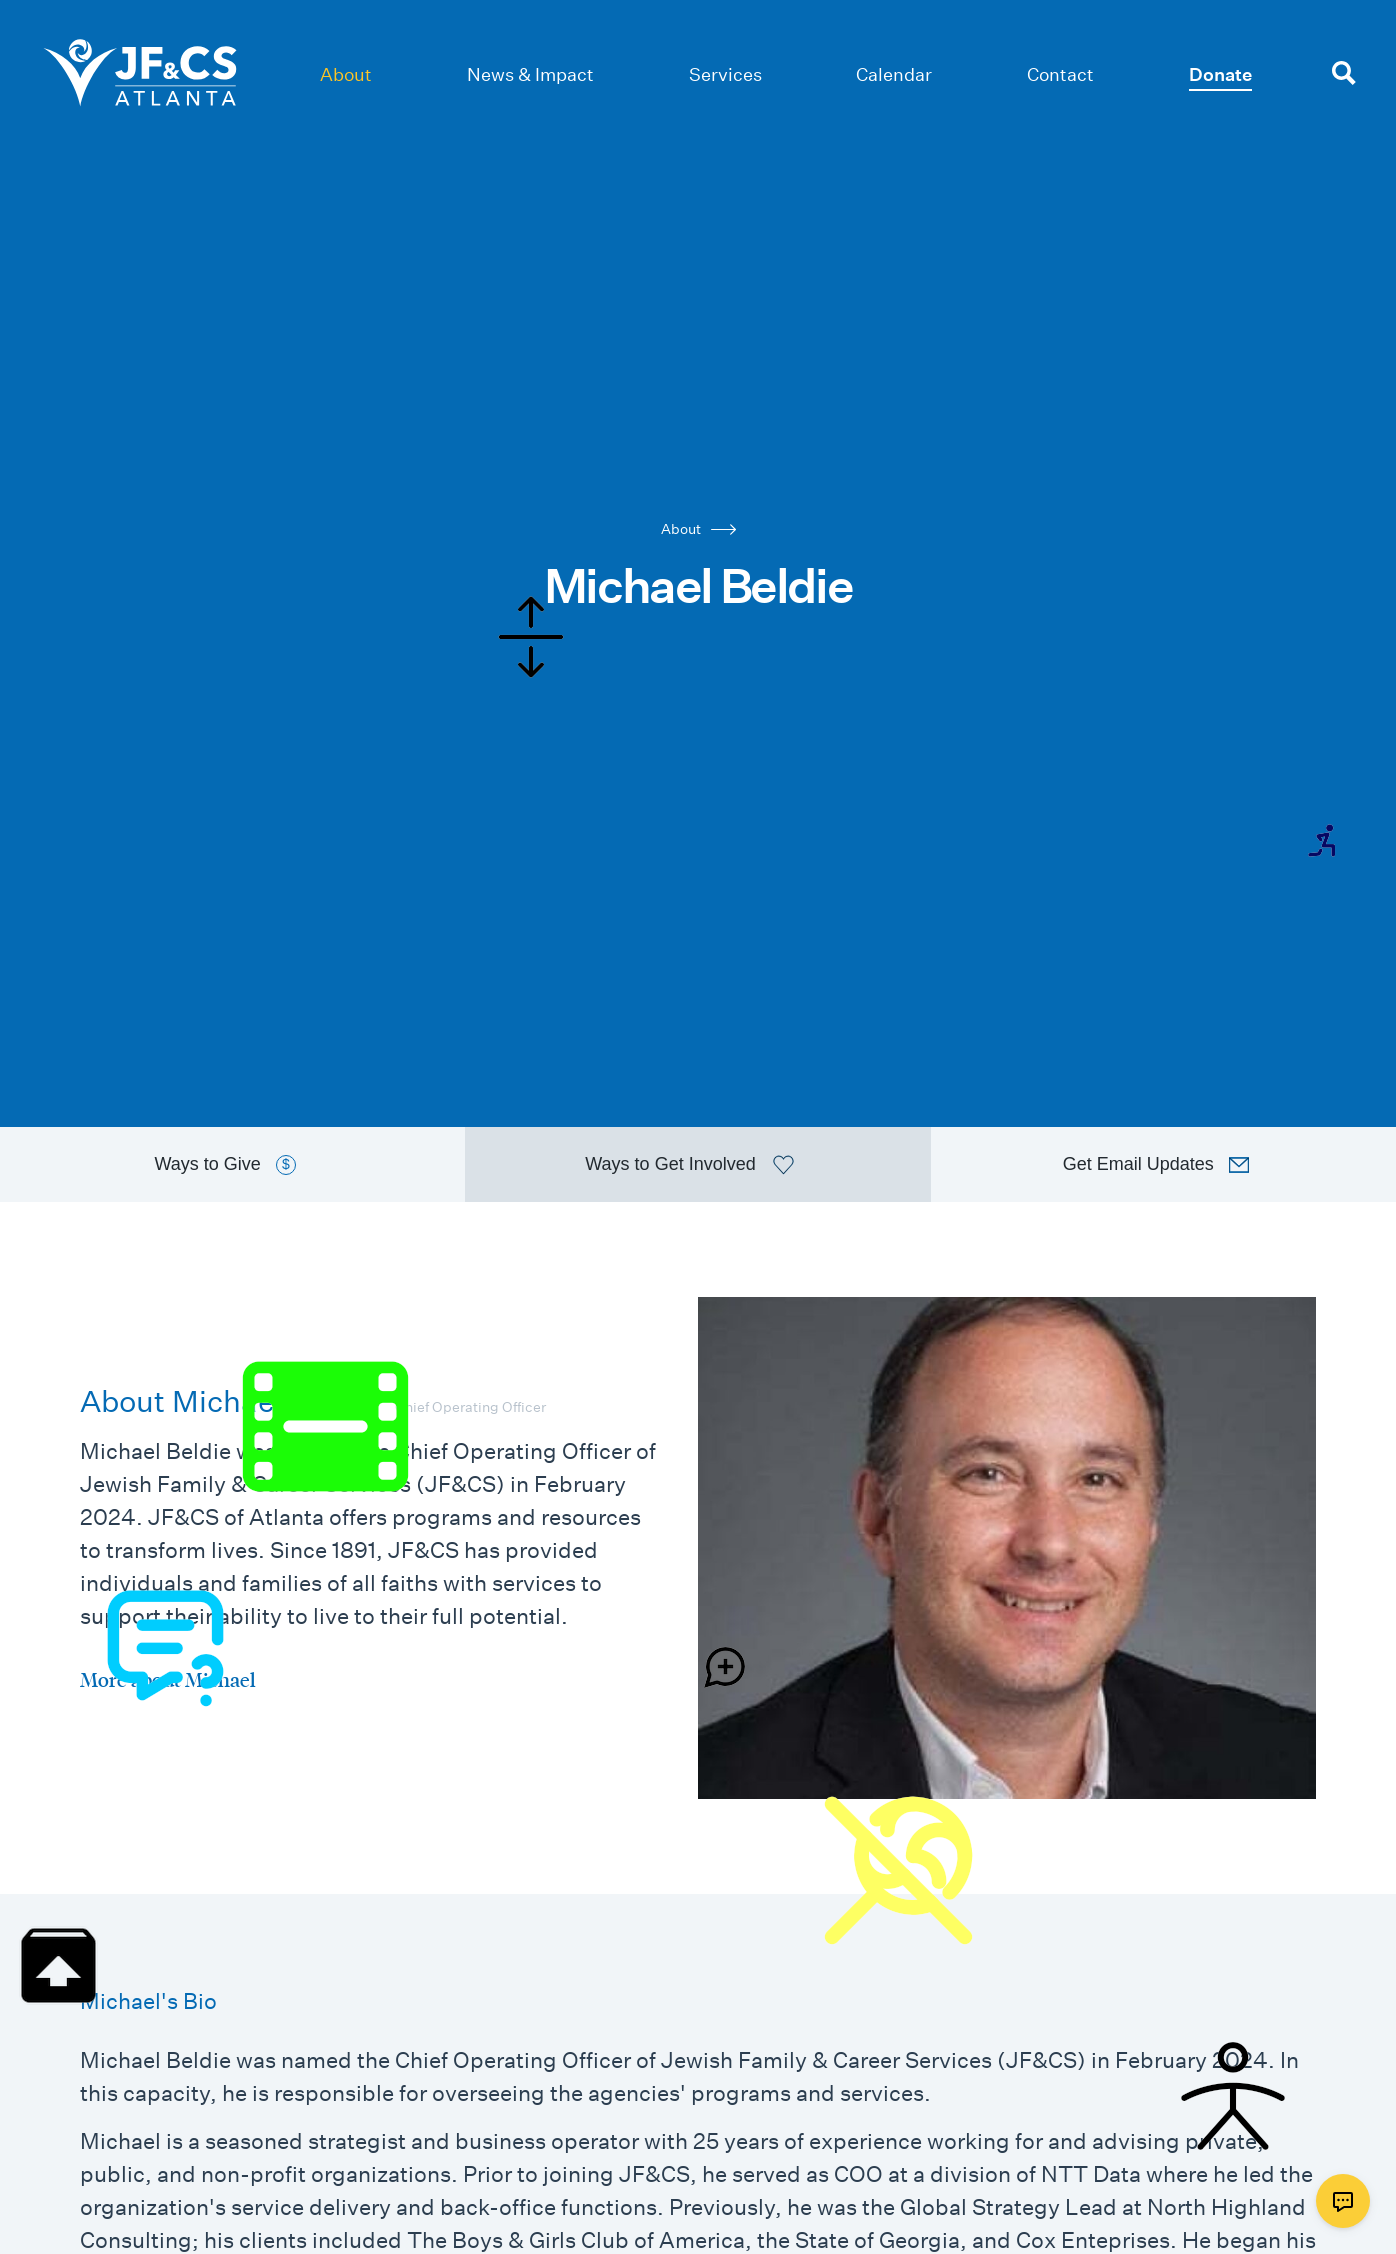  Describe the element at coordinates (898, 1870) in the screenshot. I see `disable candy or sweets mode` at that location.